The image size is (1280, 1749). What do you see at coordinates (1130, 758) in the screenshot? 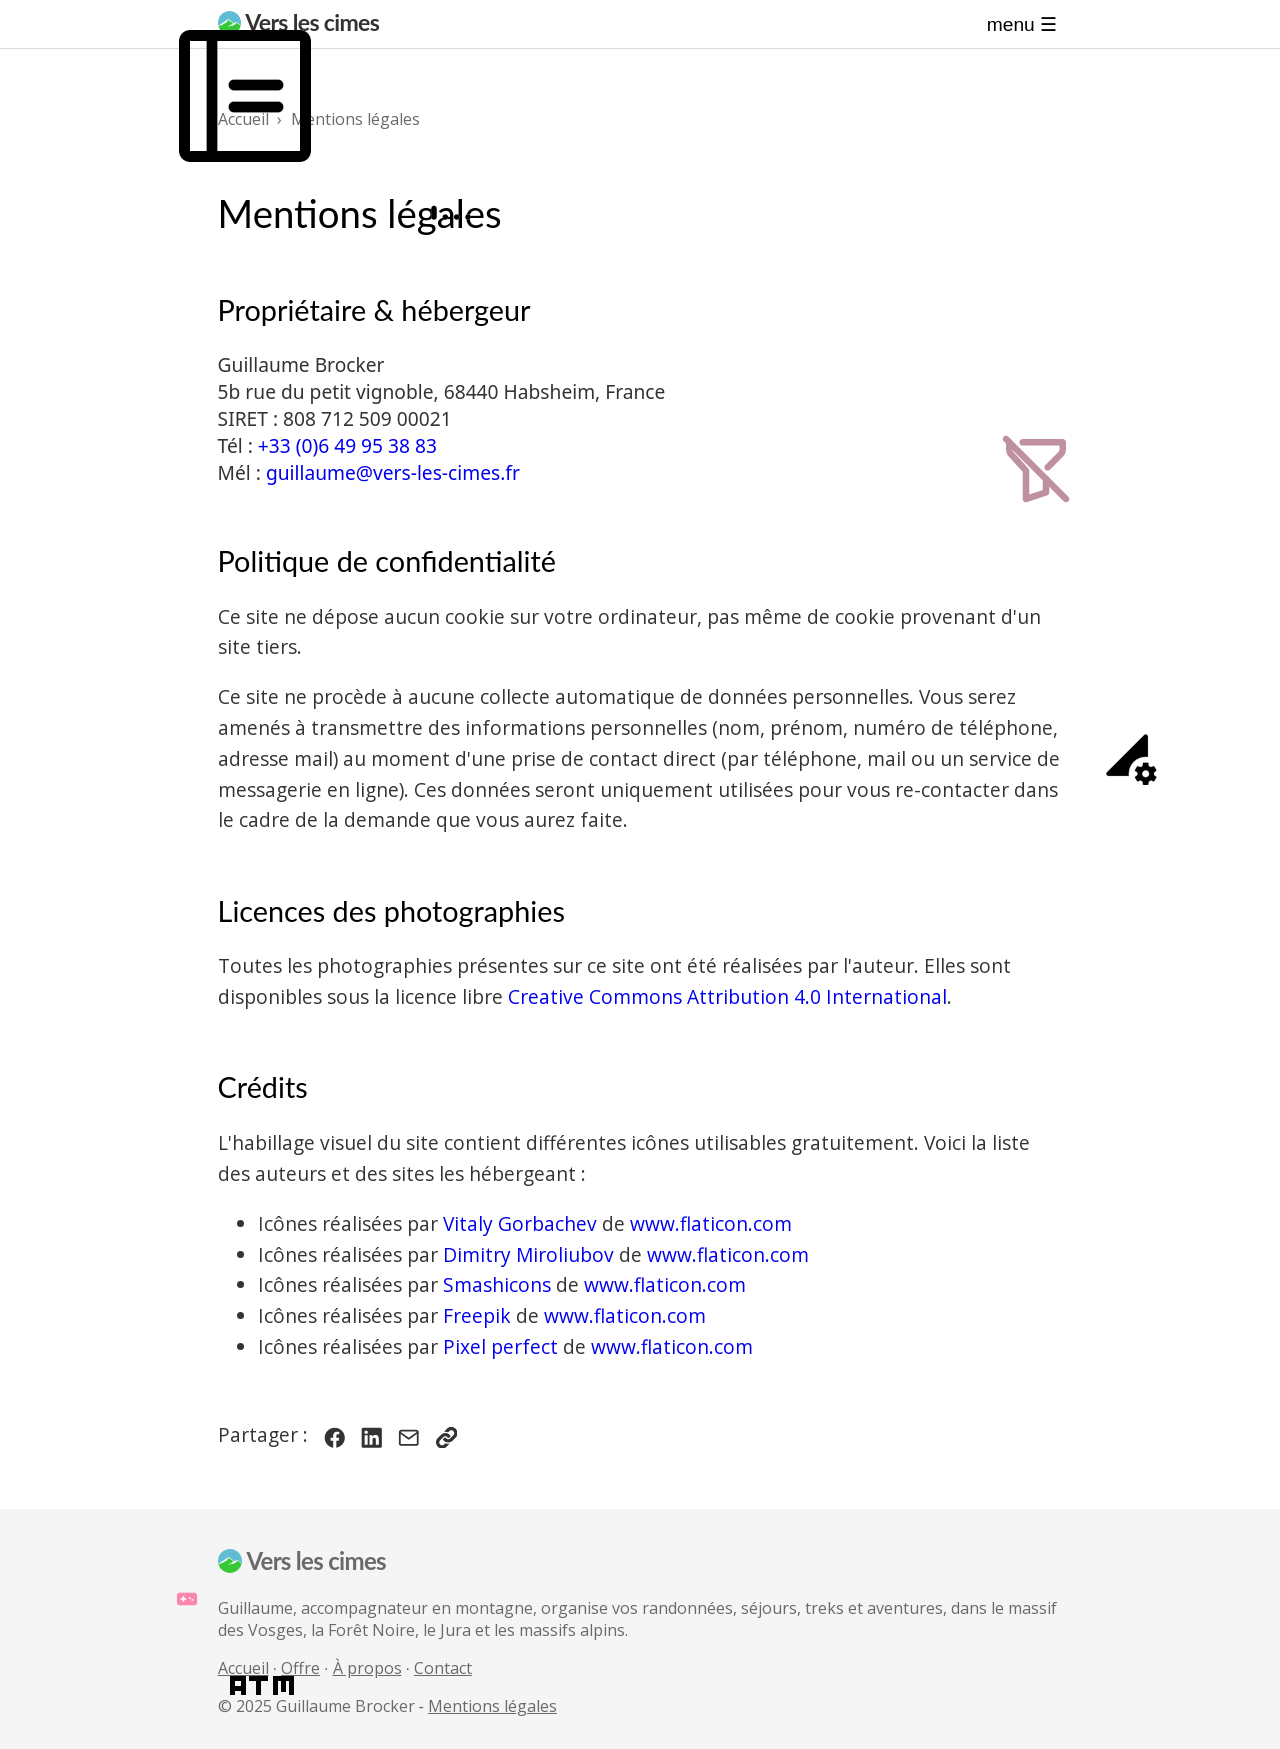
I see `access data or network settings` at bounding box center [1130, 758].